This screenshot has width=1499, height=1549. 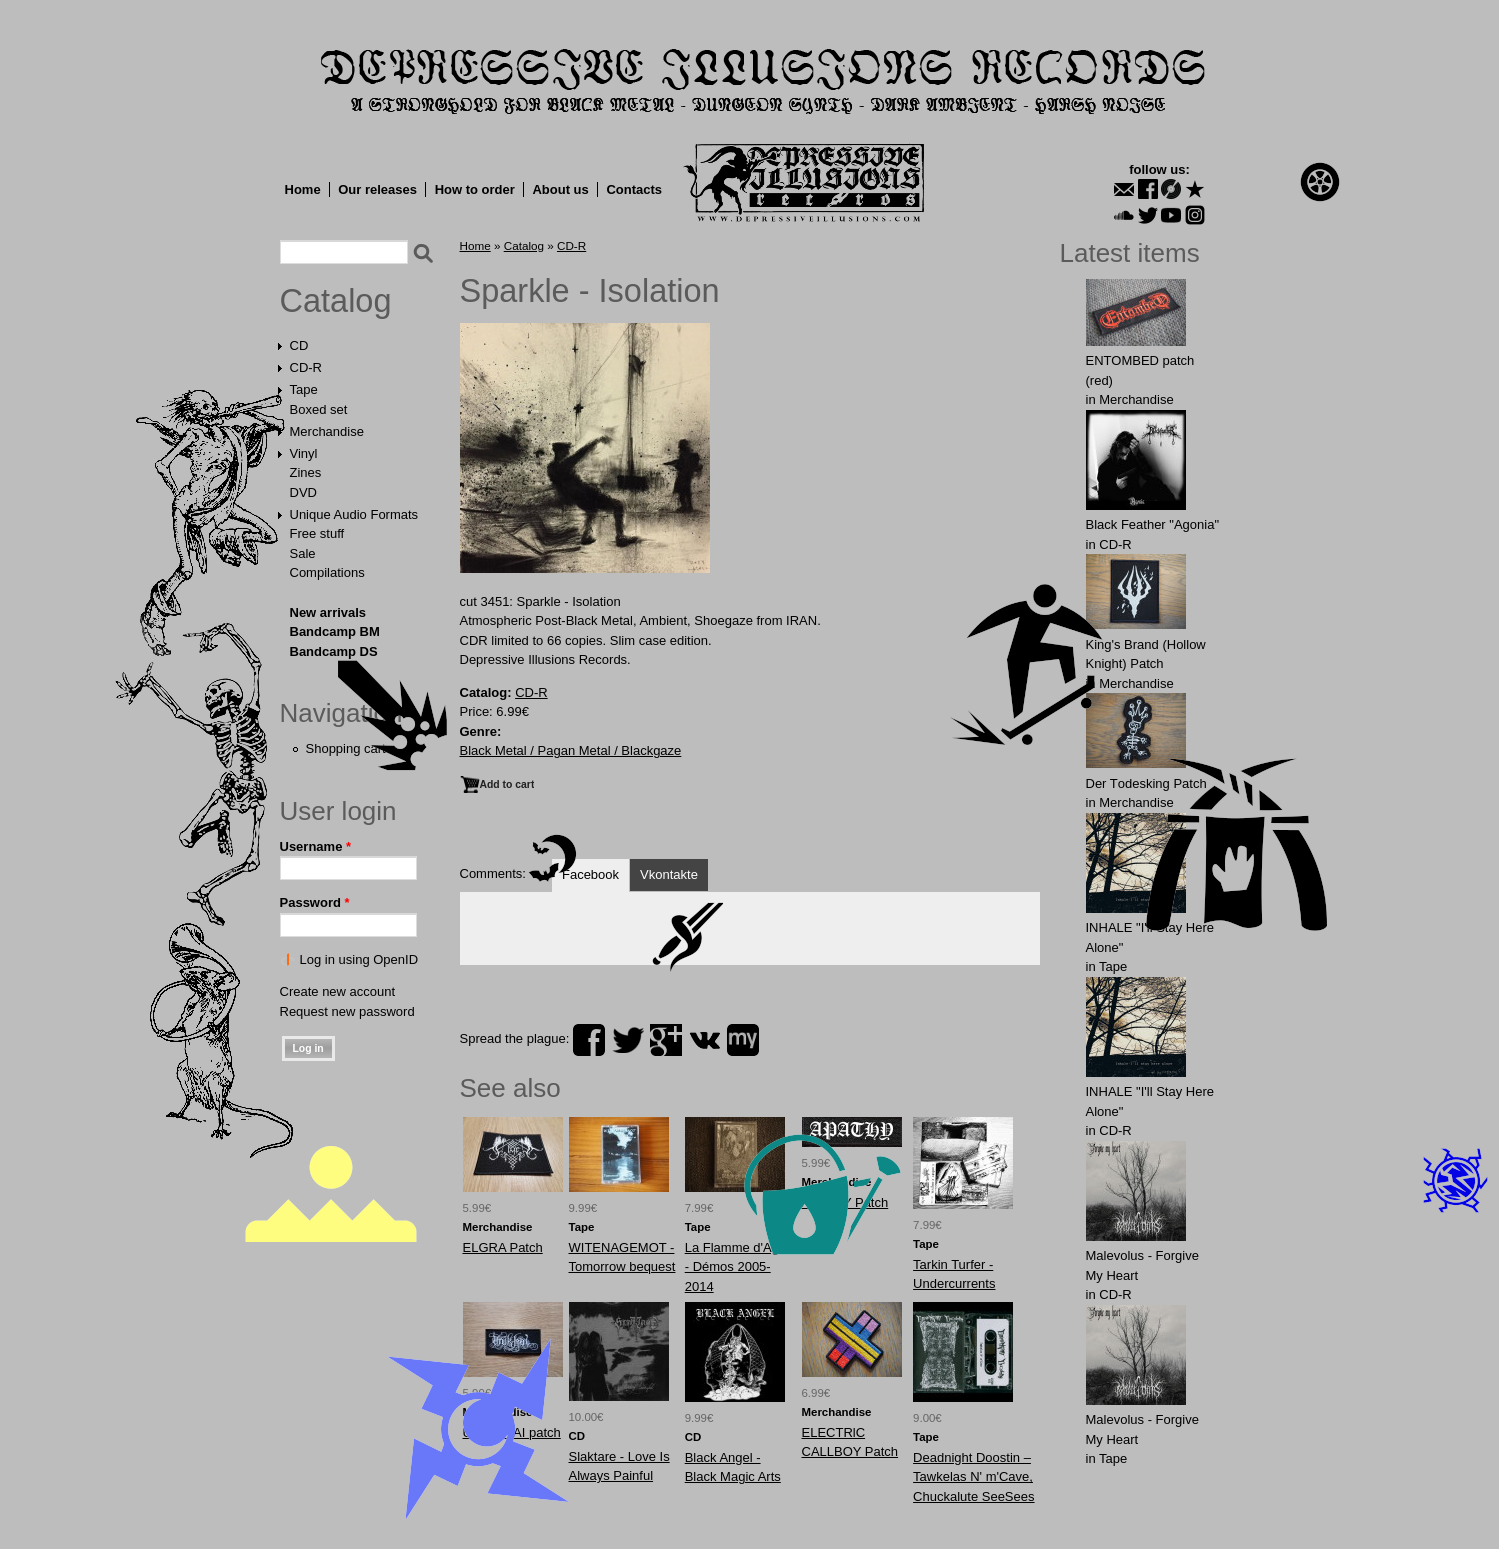 I want to click on access weapons or combat equipment, so click(x=688, y=938).